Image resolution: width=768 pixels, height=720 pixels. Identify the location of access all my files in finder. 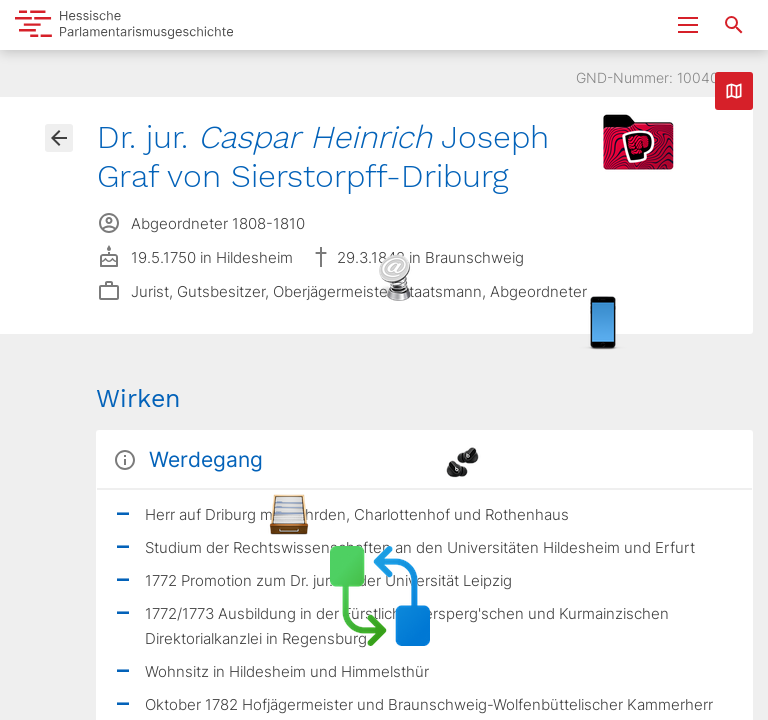
(289, 515).